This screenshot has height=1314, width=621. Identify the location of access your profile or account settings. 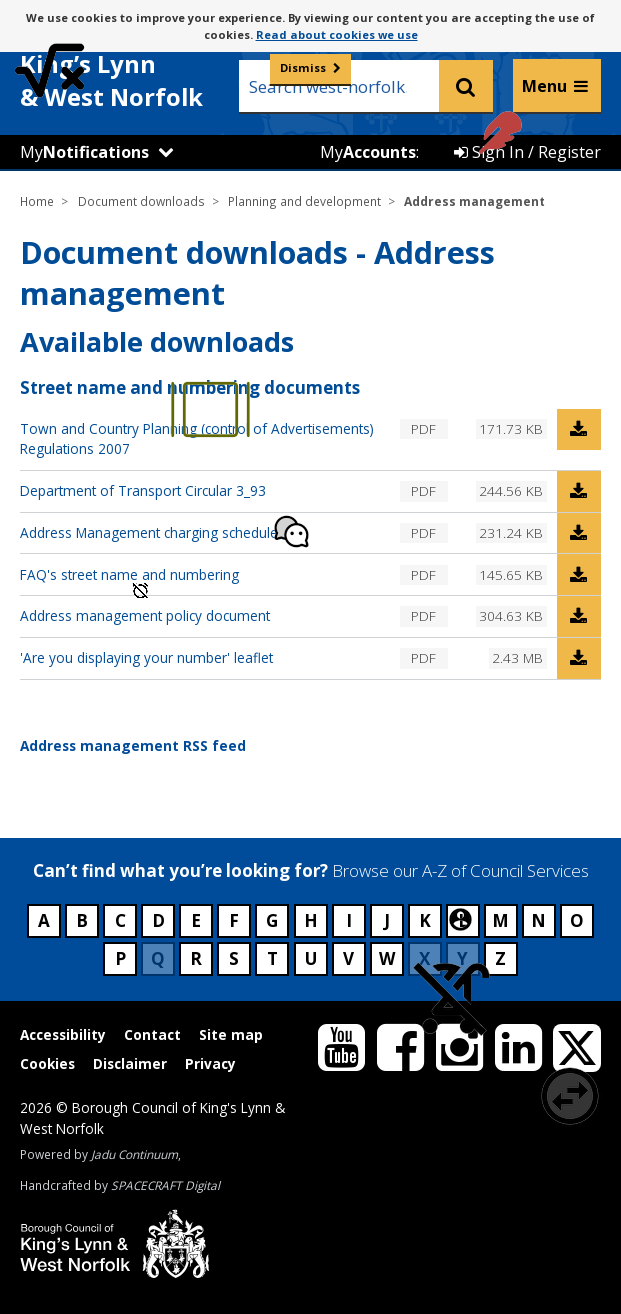
(460, 919).